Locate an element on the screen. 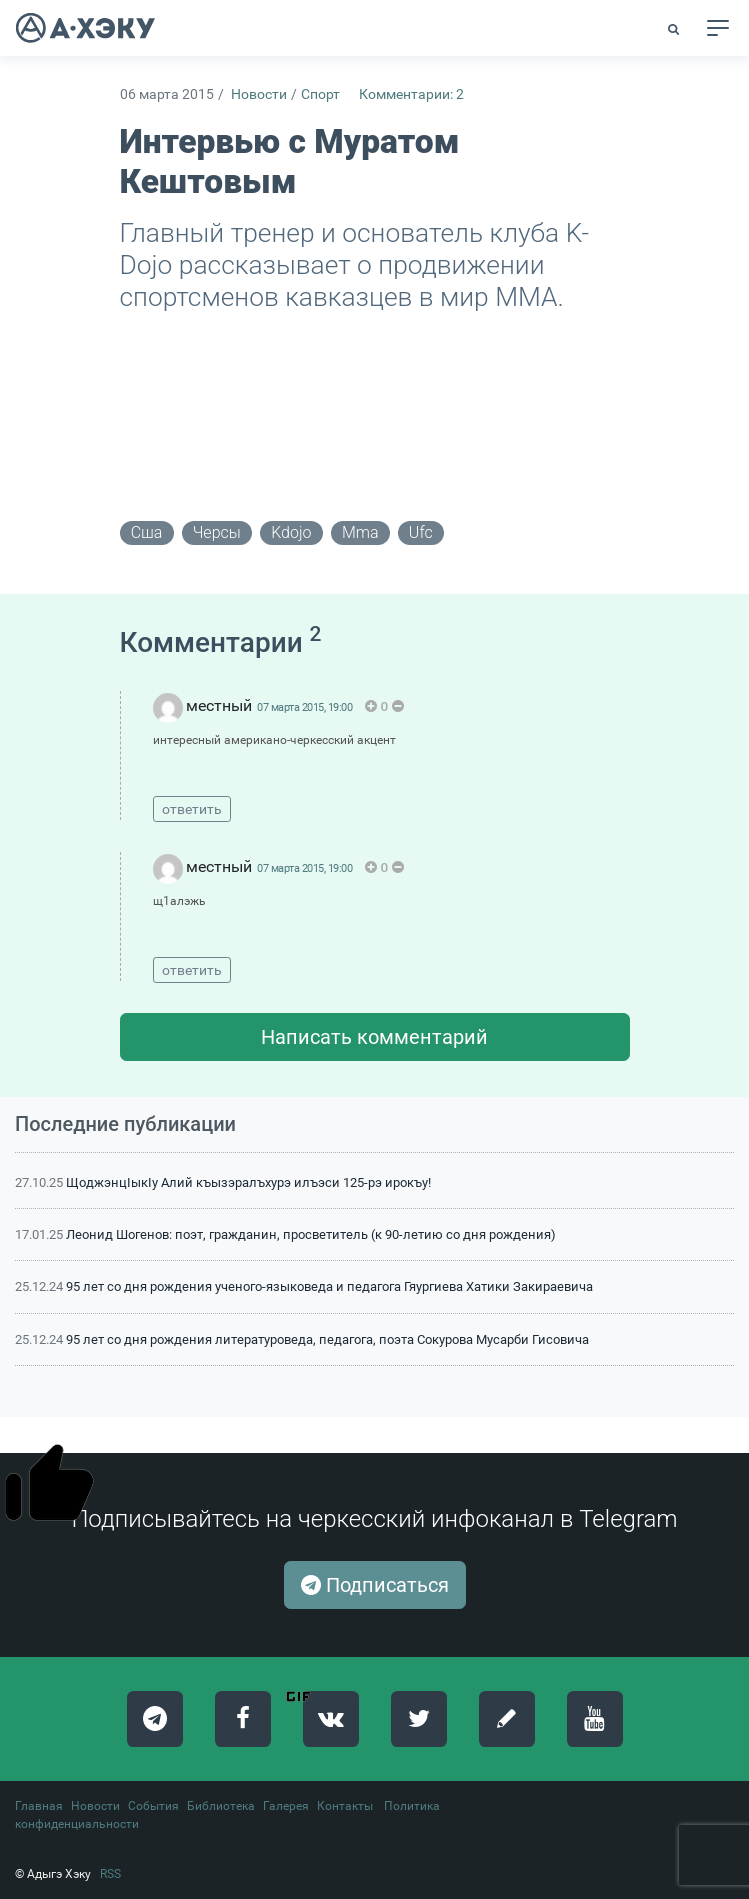 This screenshot has height=1899, width=749. like or upvote content is located at coordinates (49, 1485).